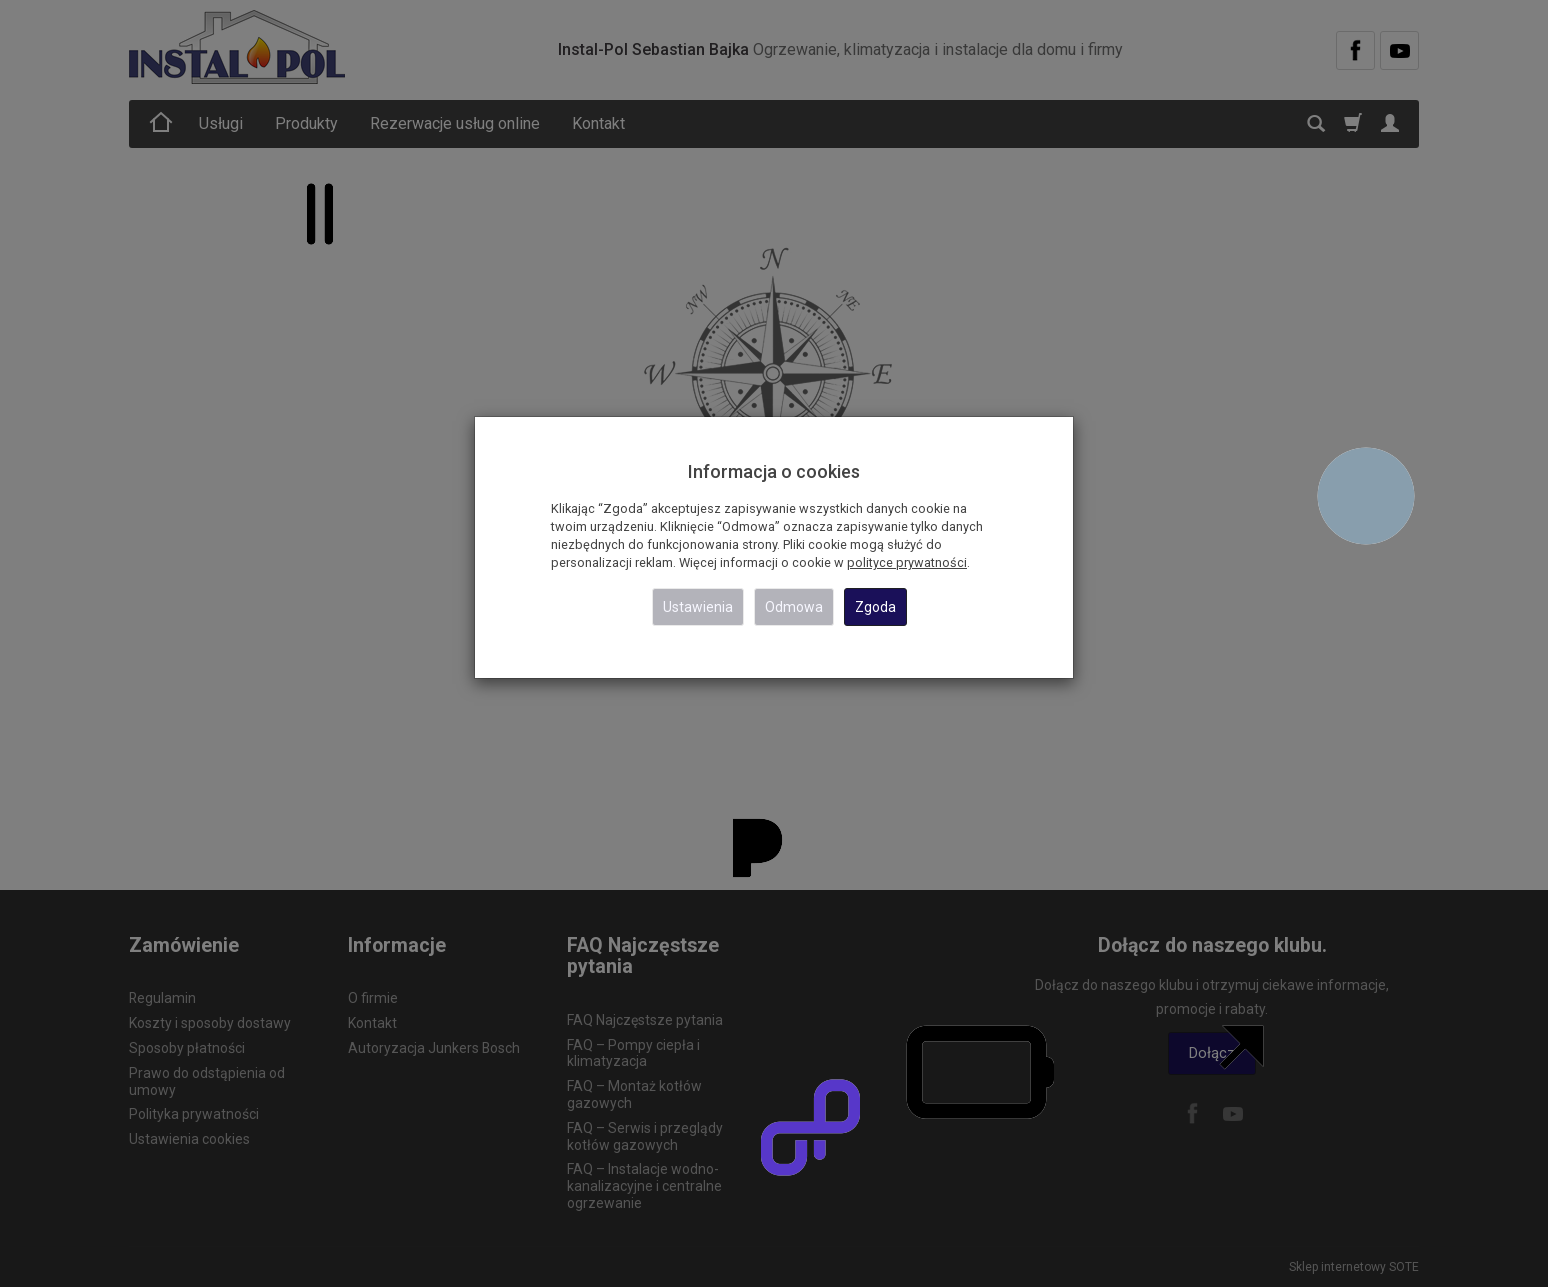 The width and height of the screenshot is (1548, 1287). What do you see at coordinates (1366, 496) in the screenshot?
I see `unselected radio button or toggle option` at bounding box center [1366, 496].